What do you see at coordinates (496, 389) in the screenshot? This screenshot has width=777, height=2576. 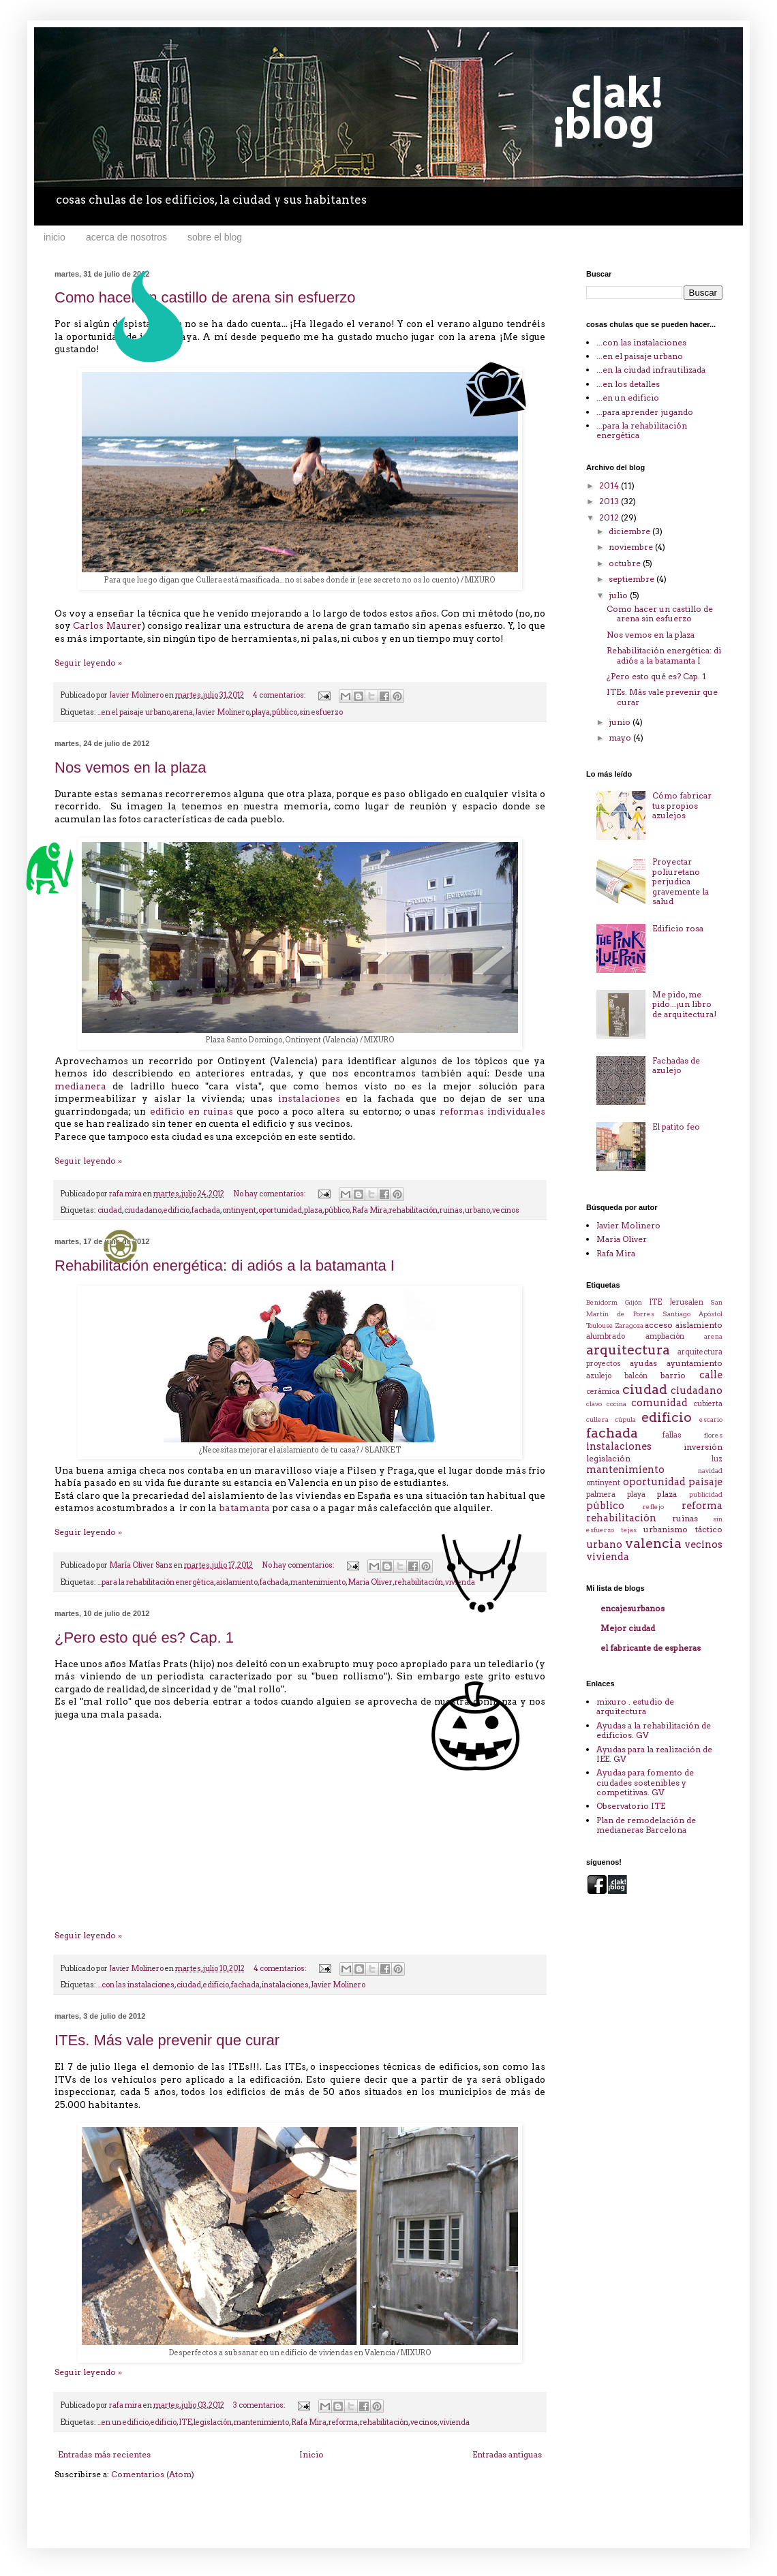 I see `compose or send a love letter` at bounding box center [496, 389].